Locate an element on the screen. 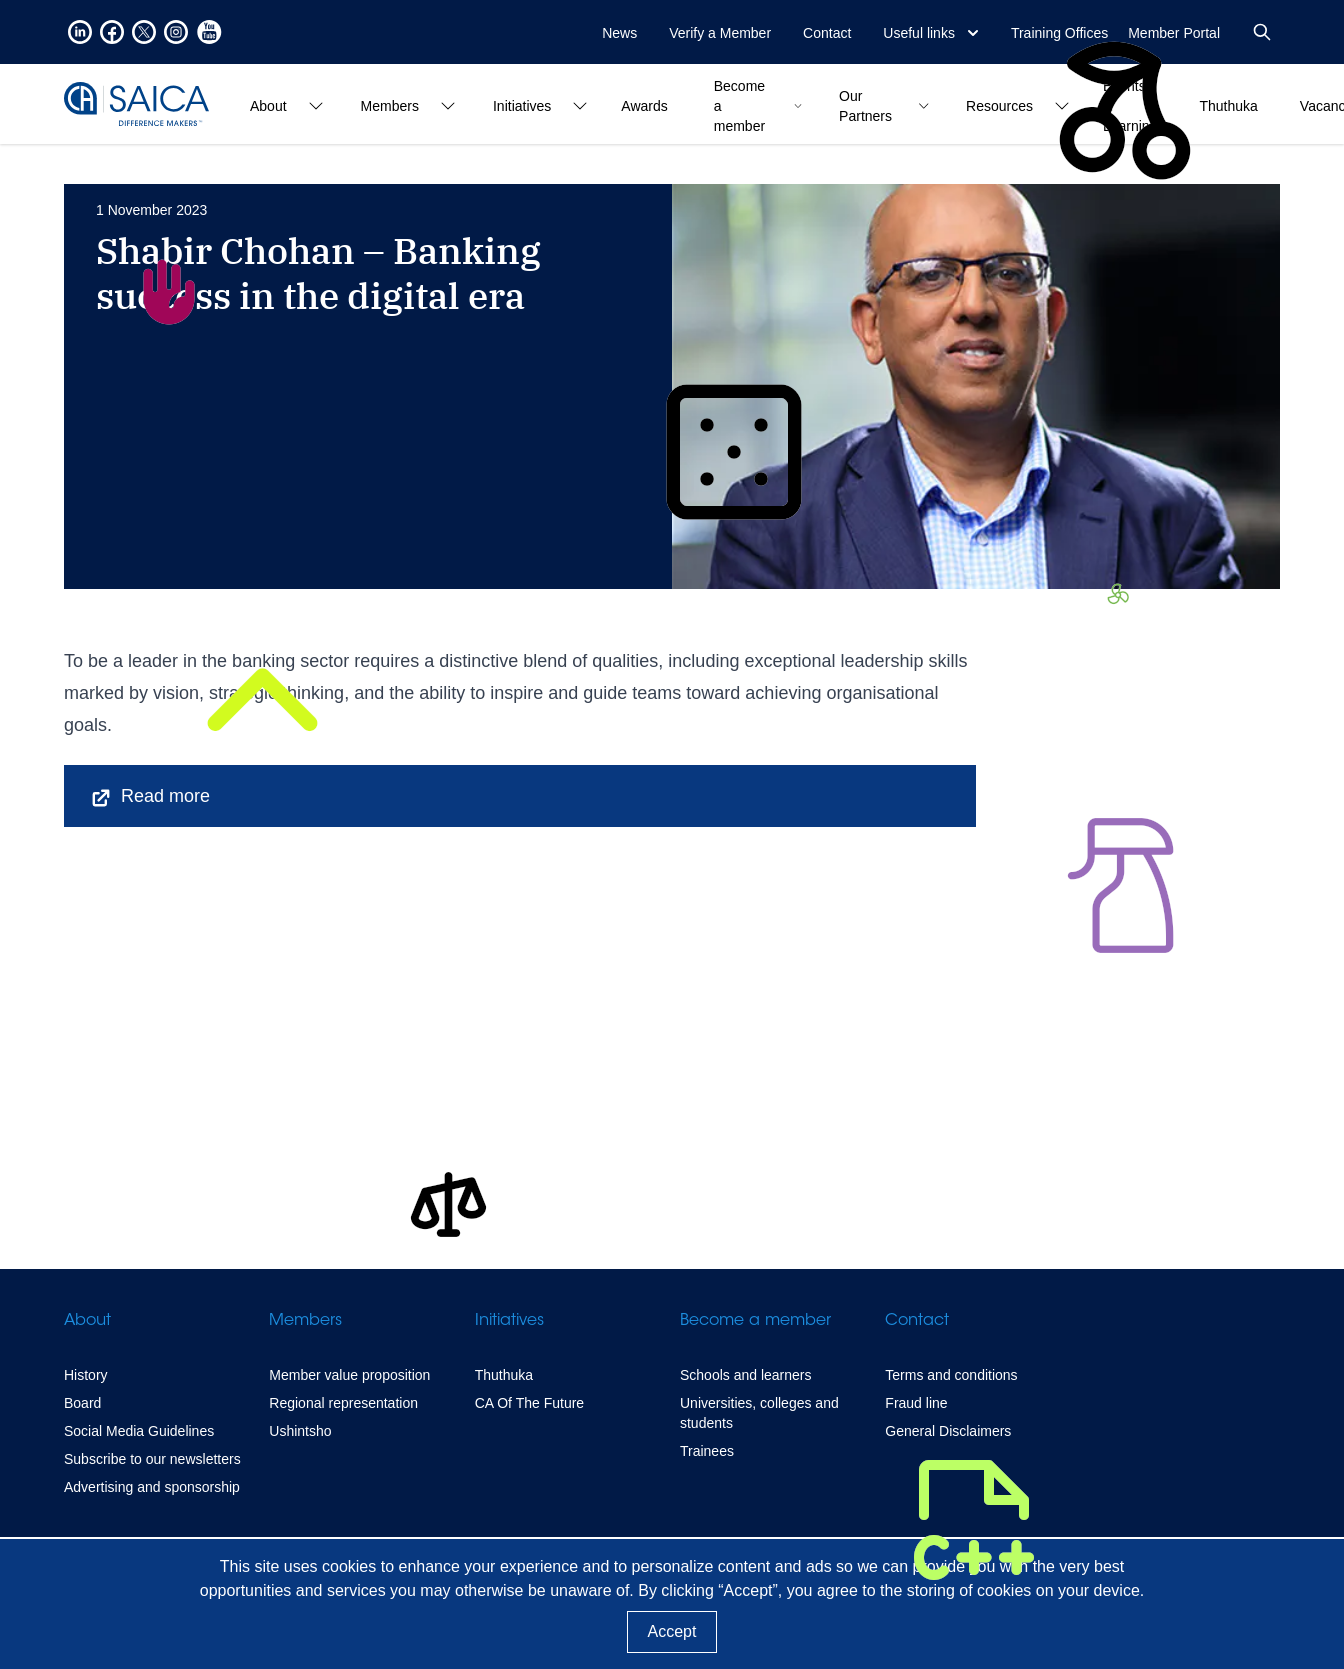 This screenshot has height=1669, width=1344. open a C++ source code file is located at coordinates (974, 1525).